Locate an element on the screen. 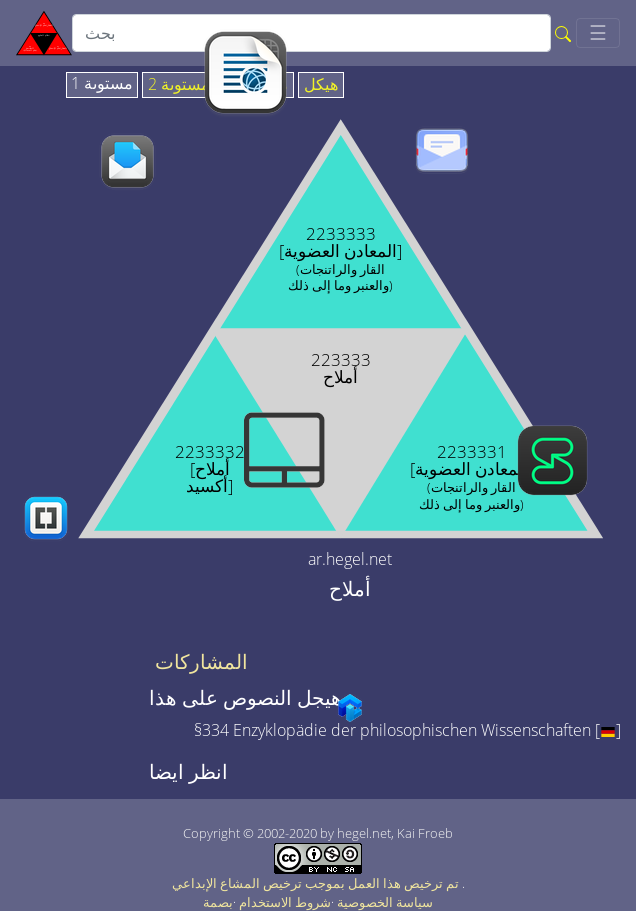  open session private messenger app is located at coordinates (552, 460).